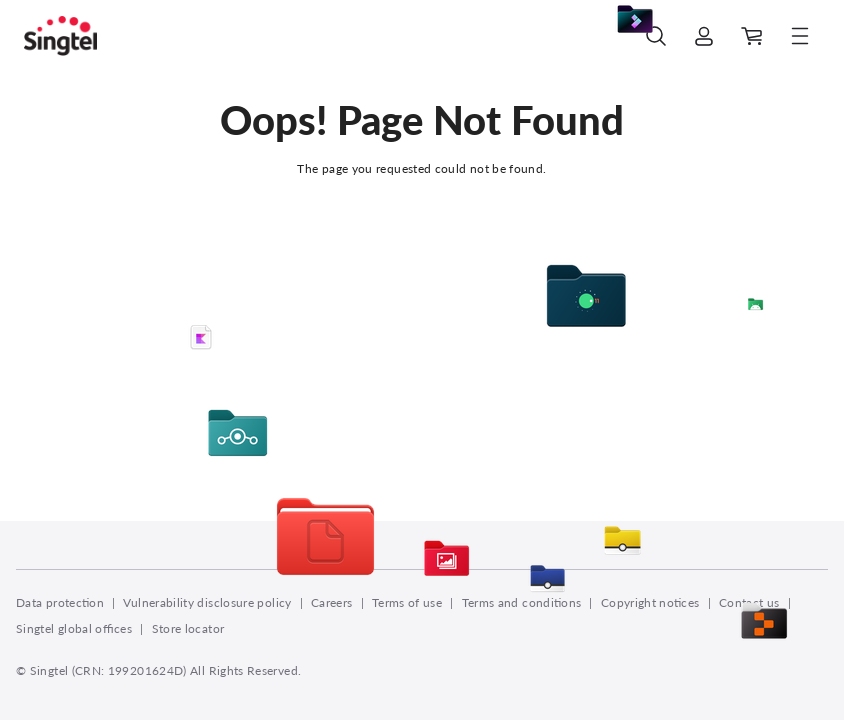 This screenshot has height=720, width=844. I want to click on folder containing pokémon game files or saves, so click(547, 579).